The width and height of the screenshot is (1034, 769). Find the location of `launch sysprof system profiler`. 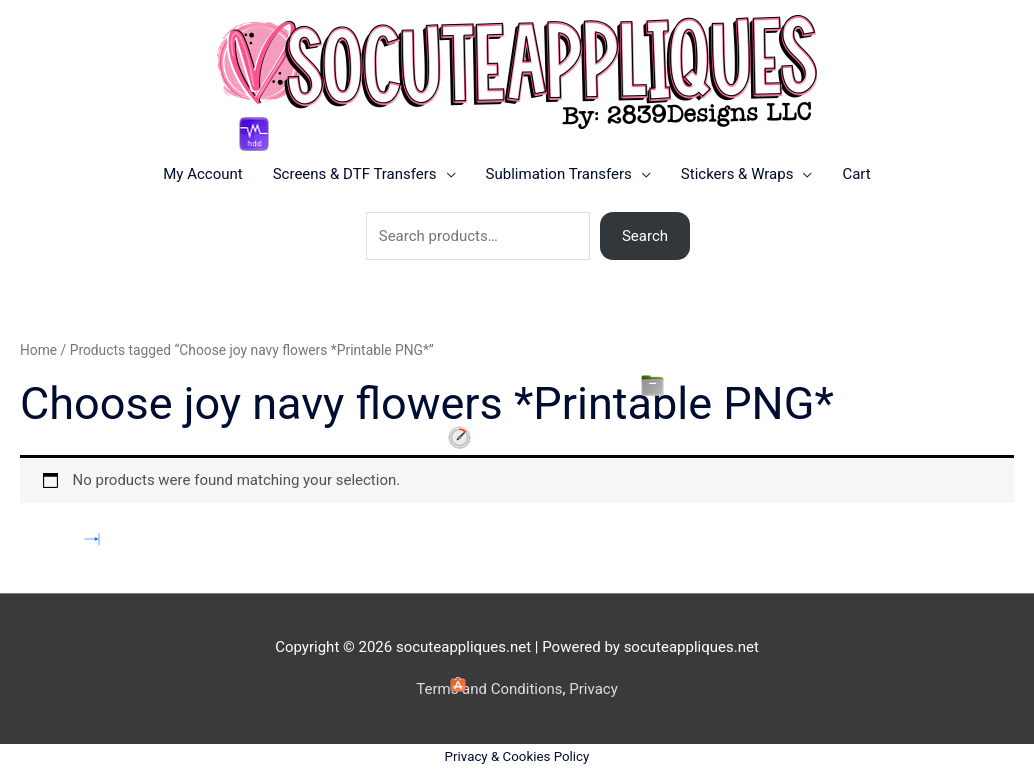

launch sysprof system profiler is located at coordinates (459, 437).